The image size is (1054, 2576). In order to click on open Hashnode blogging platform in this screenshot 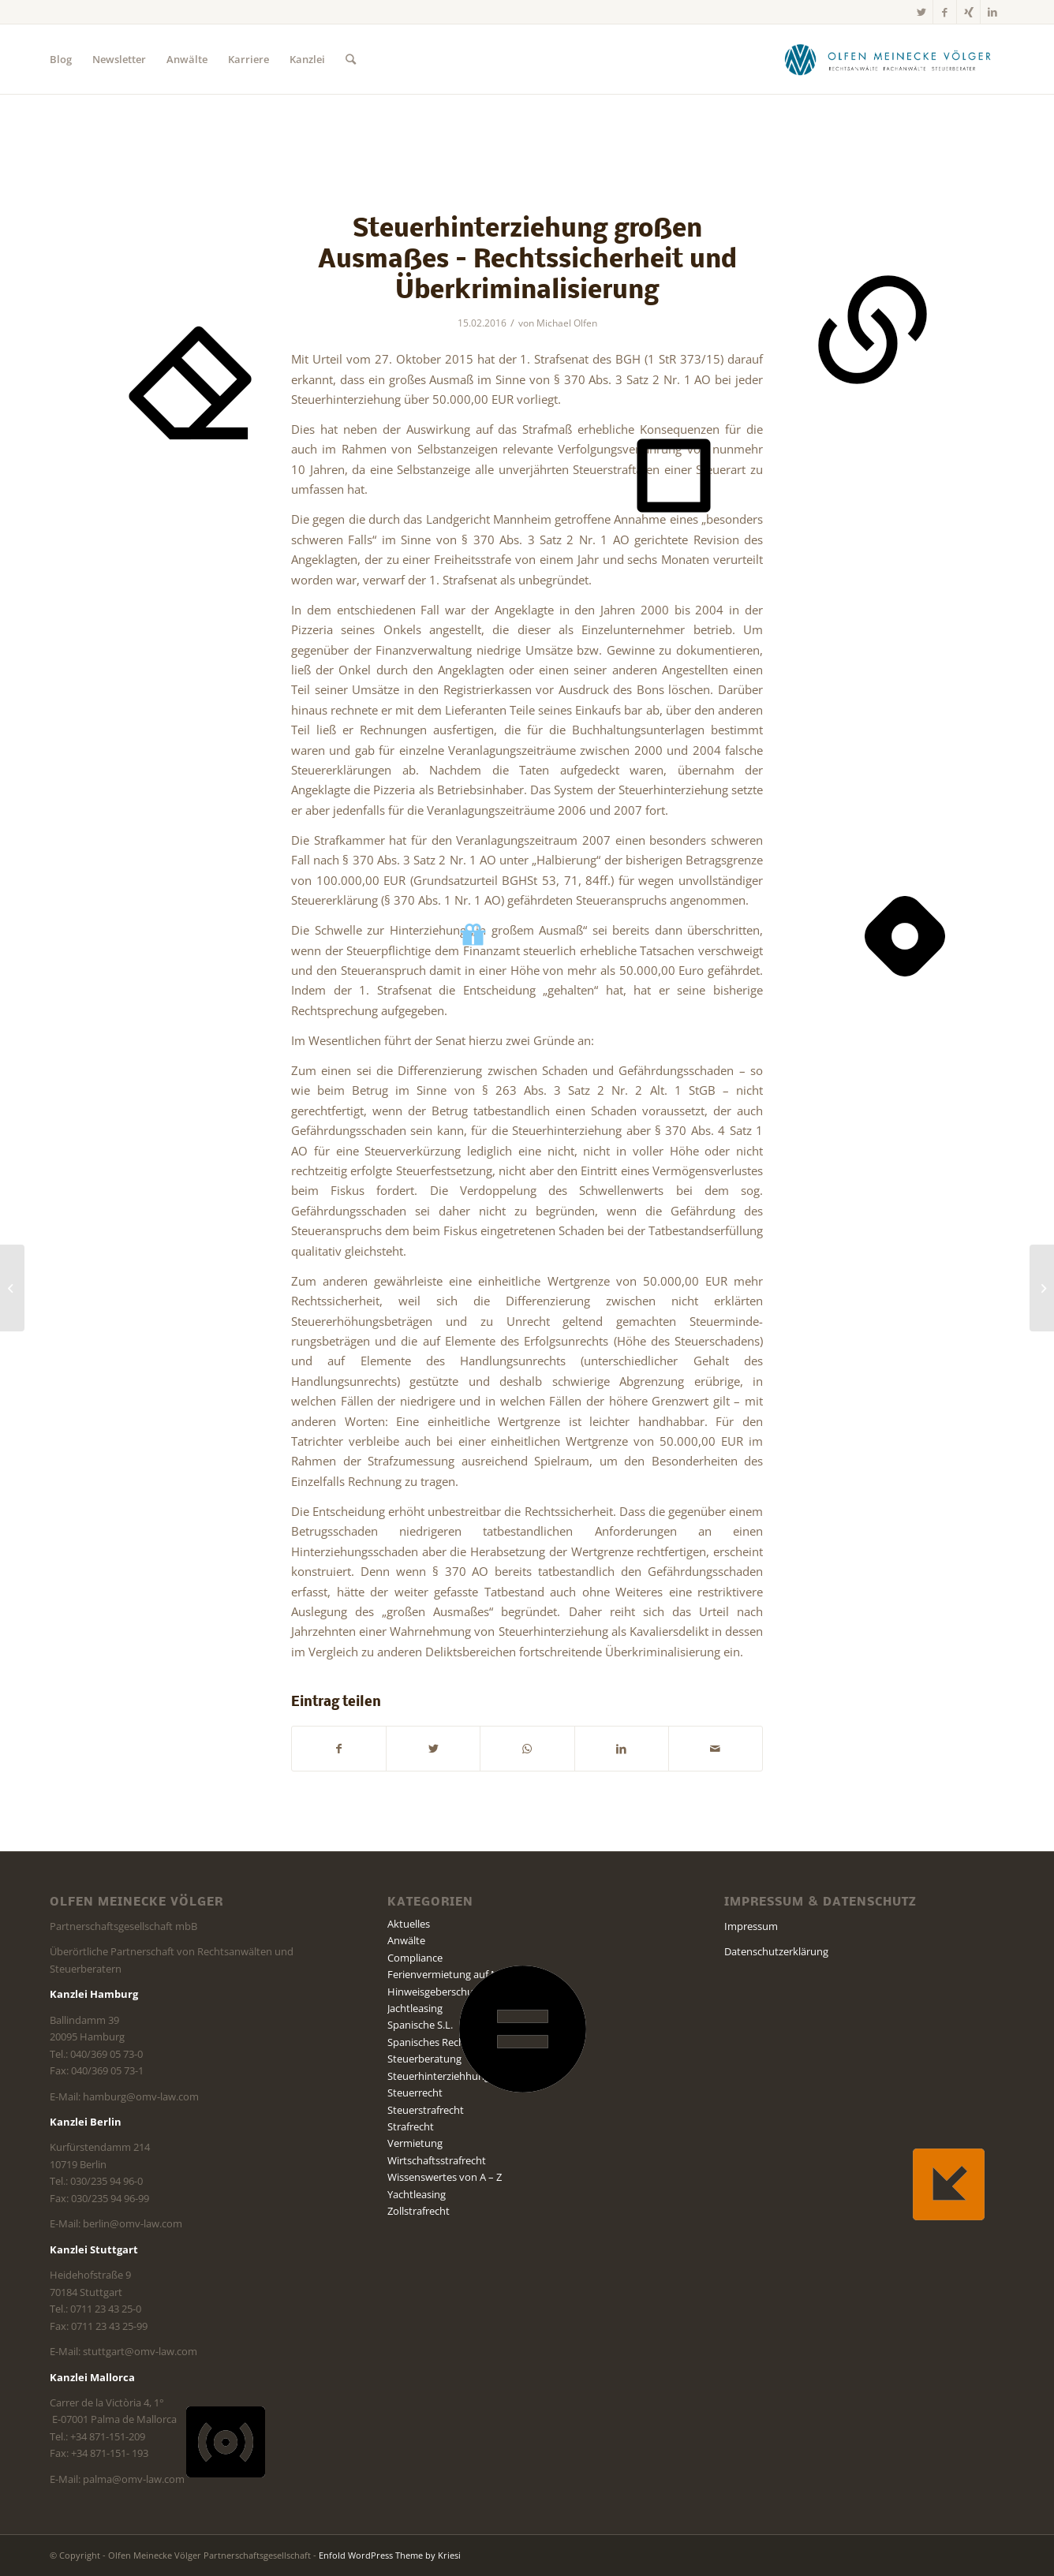, I will do `click(905, 936)`.